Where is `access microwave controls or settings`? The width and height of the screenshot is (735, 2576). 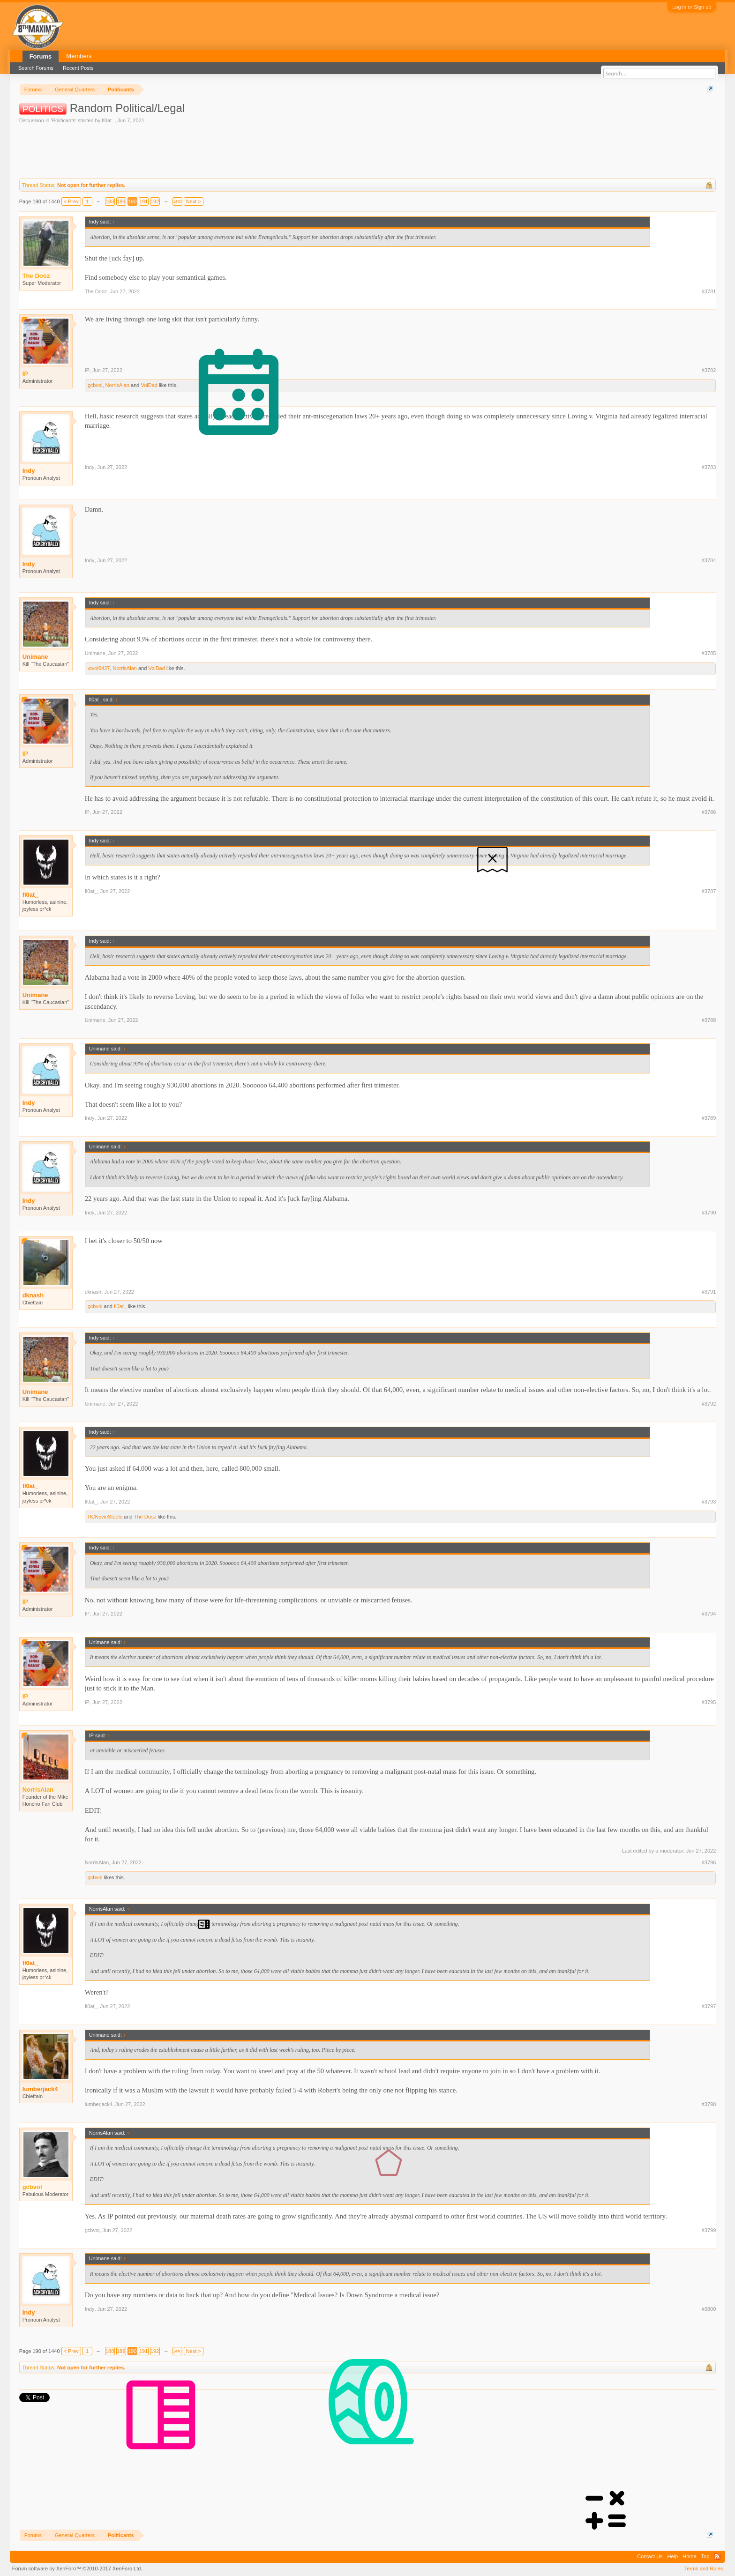 access microwave controls or settings is located at coordinates (204, 1924).